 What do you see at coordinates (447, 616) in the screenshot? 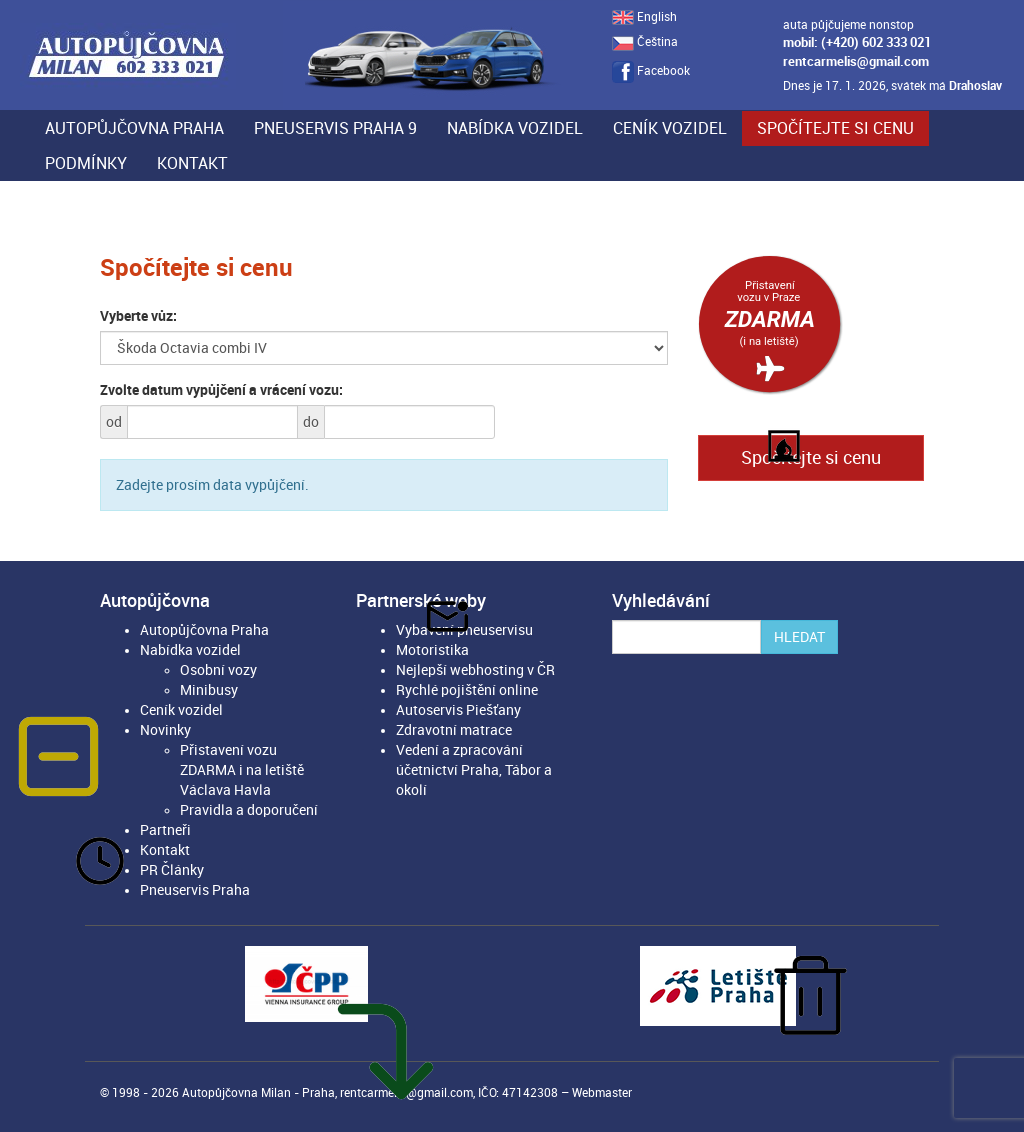
I see `indicates unread messages or notifications` at bounding box center [447, 616].